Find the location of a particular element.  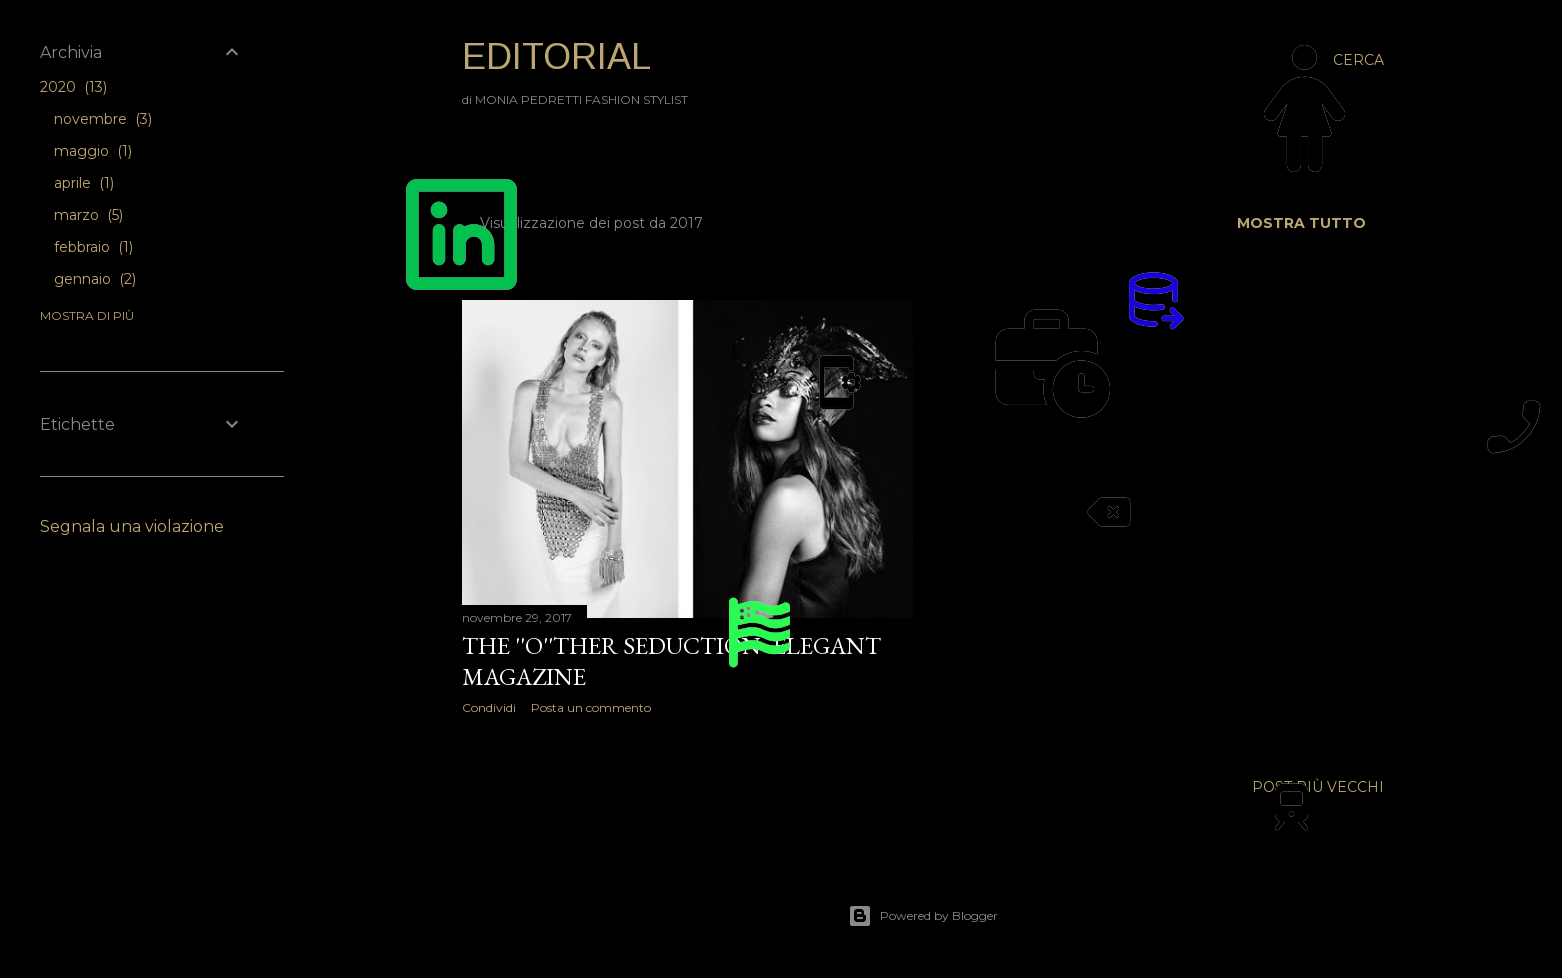

open app settings is located at coordinates (836, 382).